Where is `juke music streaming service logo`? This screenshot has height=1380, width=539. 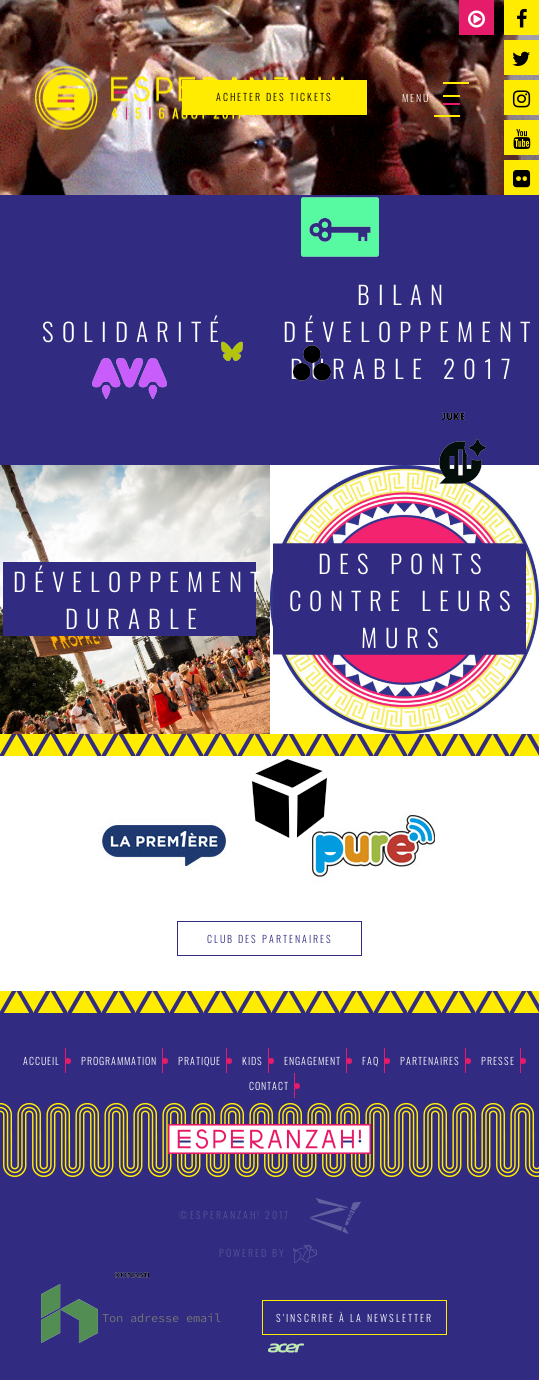
juke music streaming service logo is located at coordinates (453, 416).